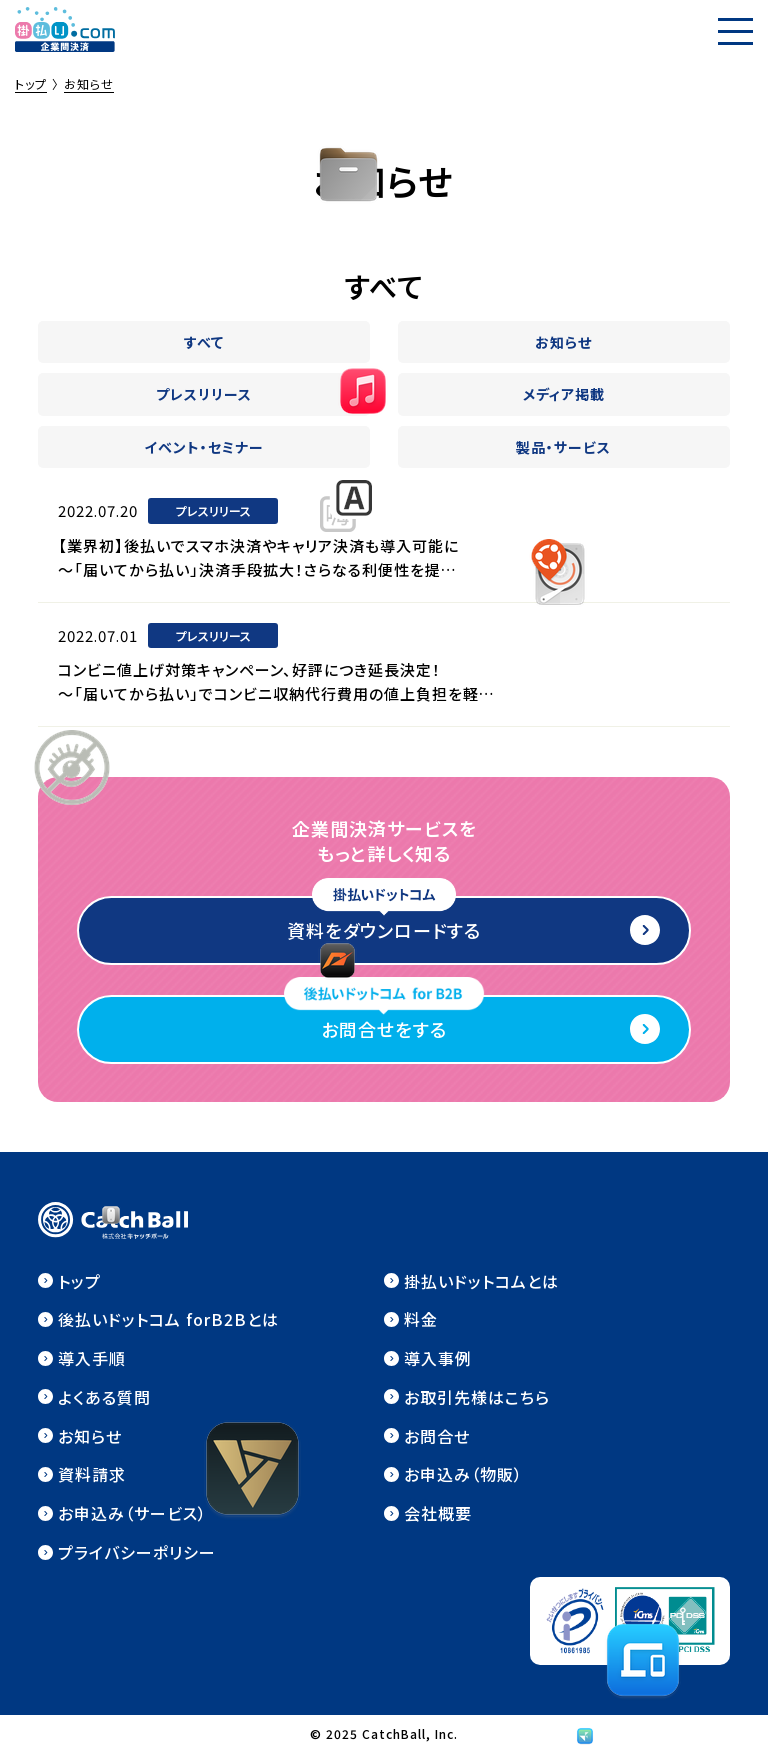 This screenshot has width=768, height=1753. Describe the element at coordinates (337, 960) in the screenshot. I see `launch need for speed: the run game` at that location.